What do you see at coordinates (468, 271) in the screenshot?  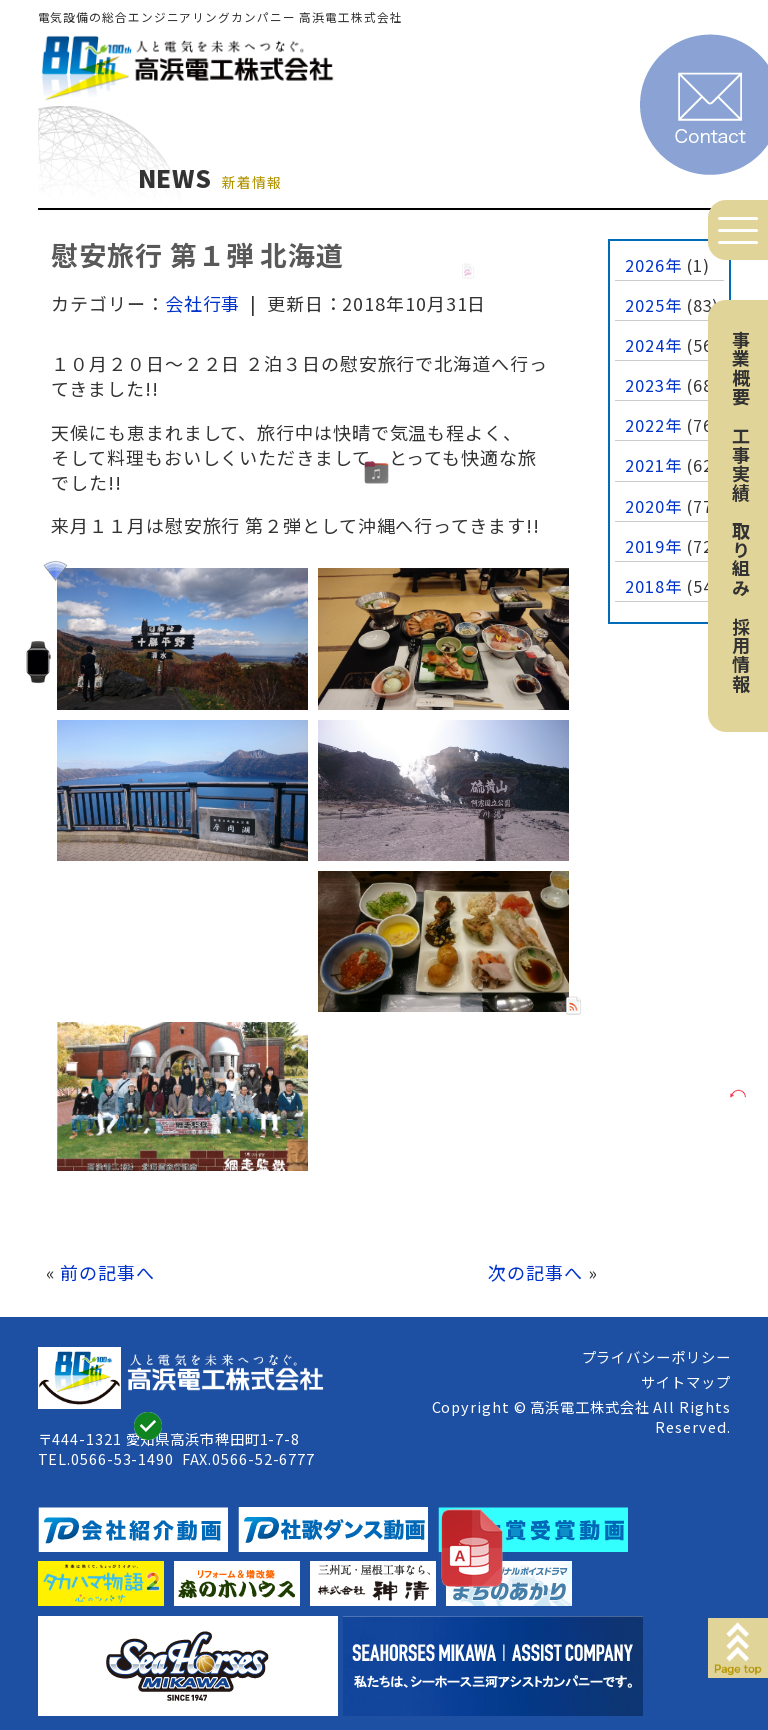 I see `scss stylesheet file` at bounding box center [468, 271].